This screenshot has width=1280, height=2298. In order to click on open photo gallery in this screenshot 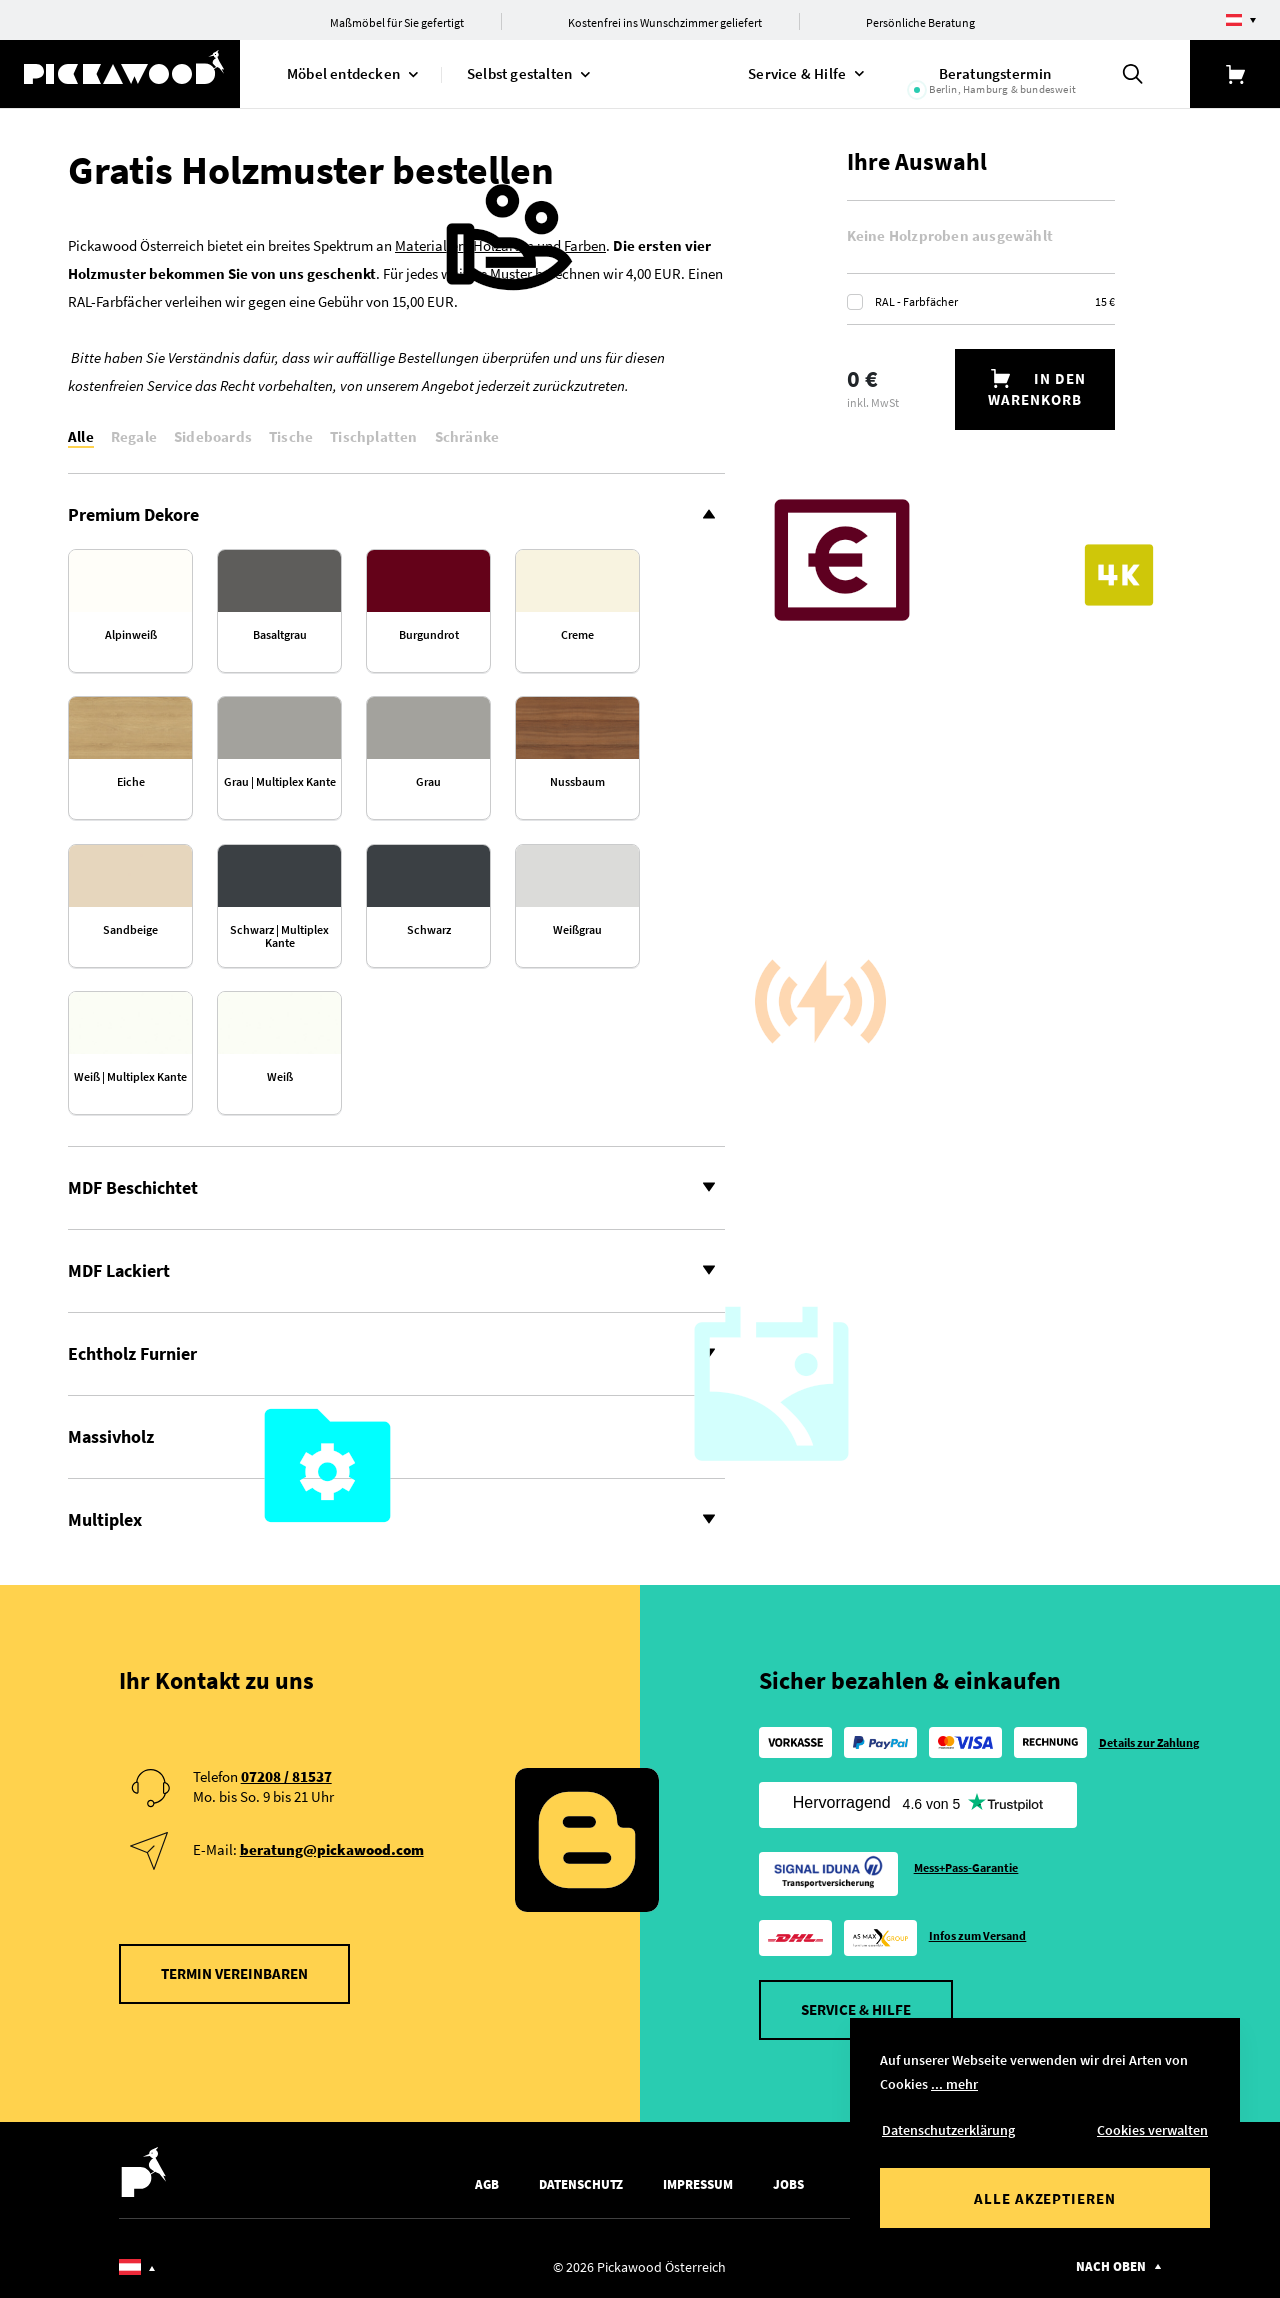, I will do `click(771, 1391)`.